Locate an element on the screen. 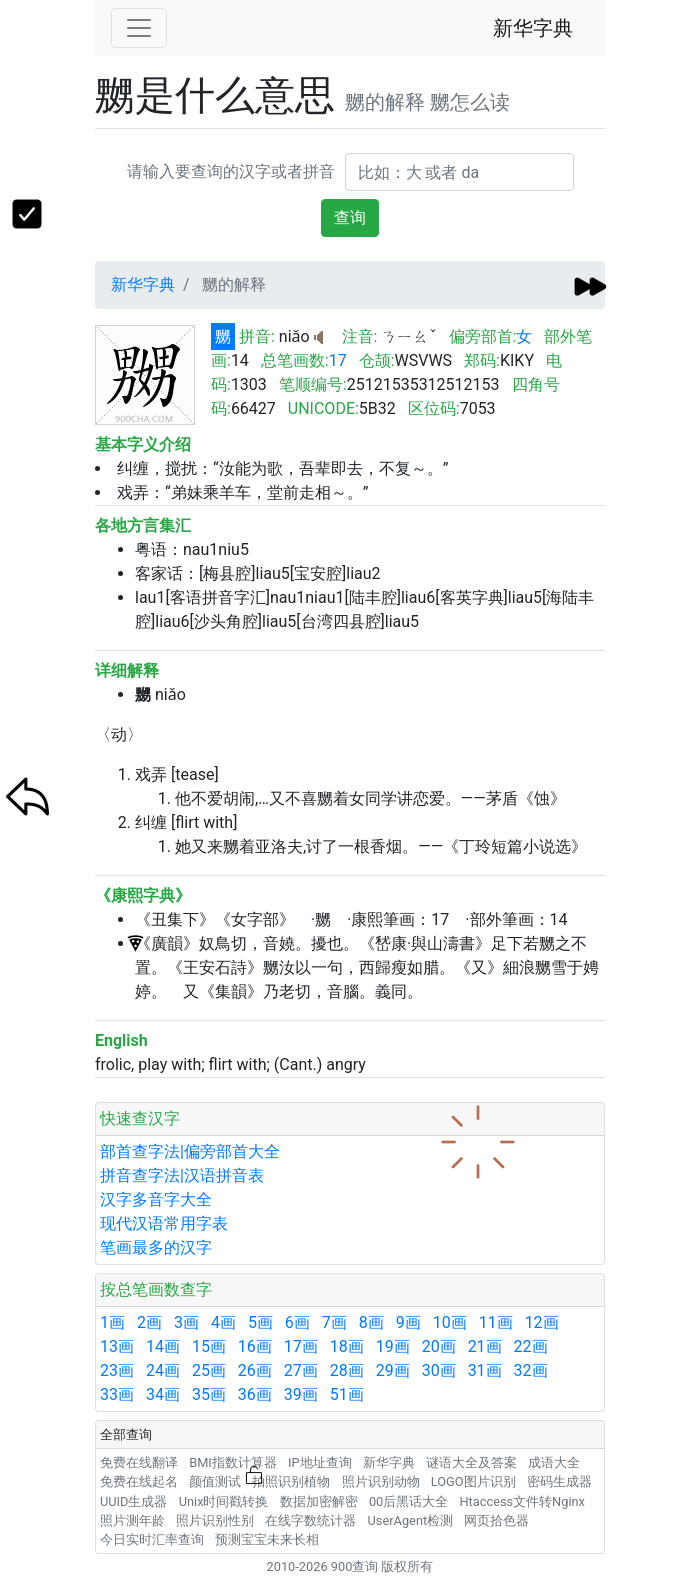  unlock this item or content is located at coordinates (254, 1476).